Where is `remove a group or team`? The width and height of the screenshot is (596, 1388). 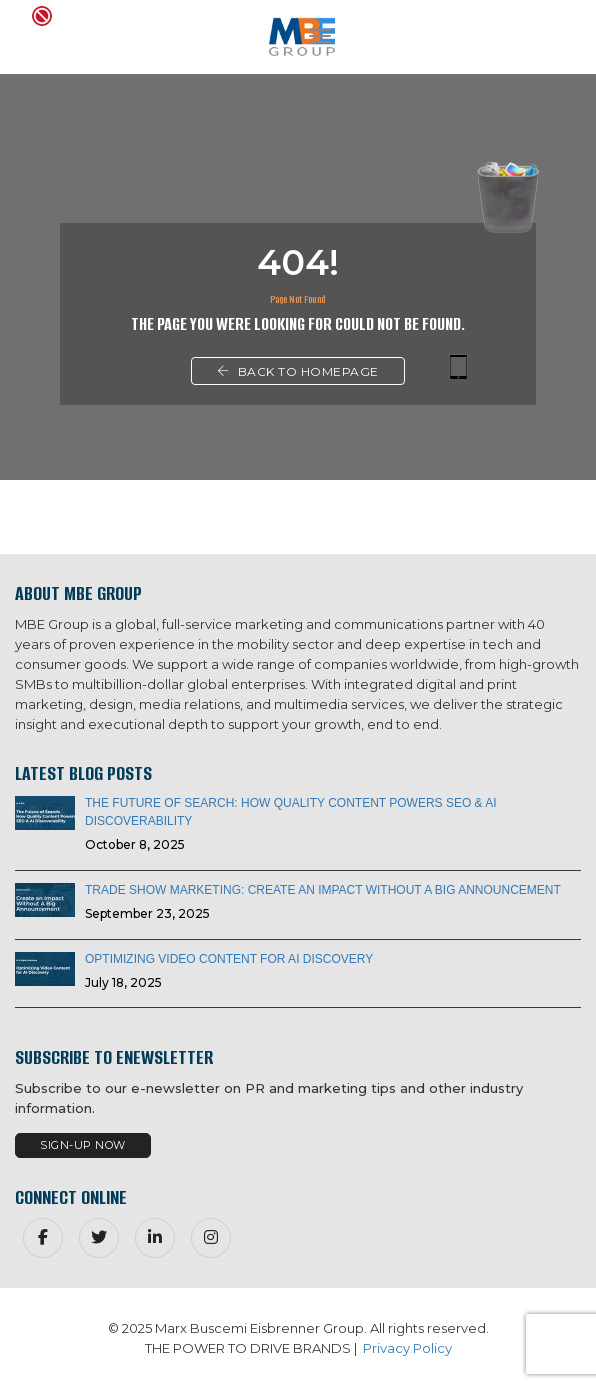
remove a group or team is located at coordinates (42, 16).